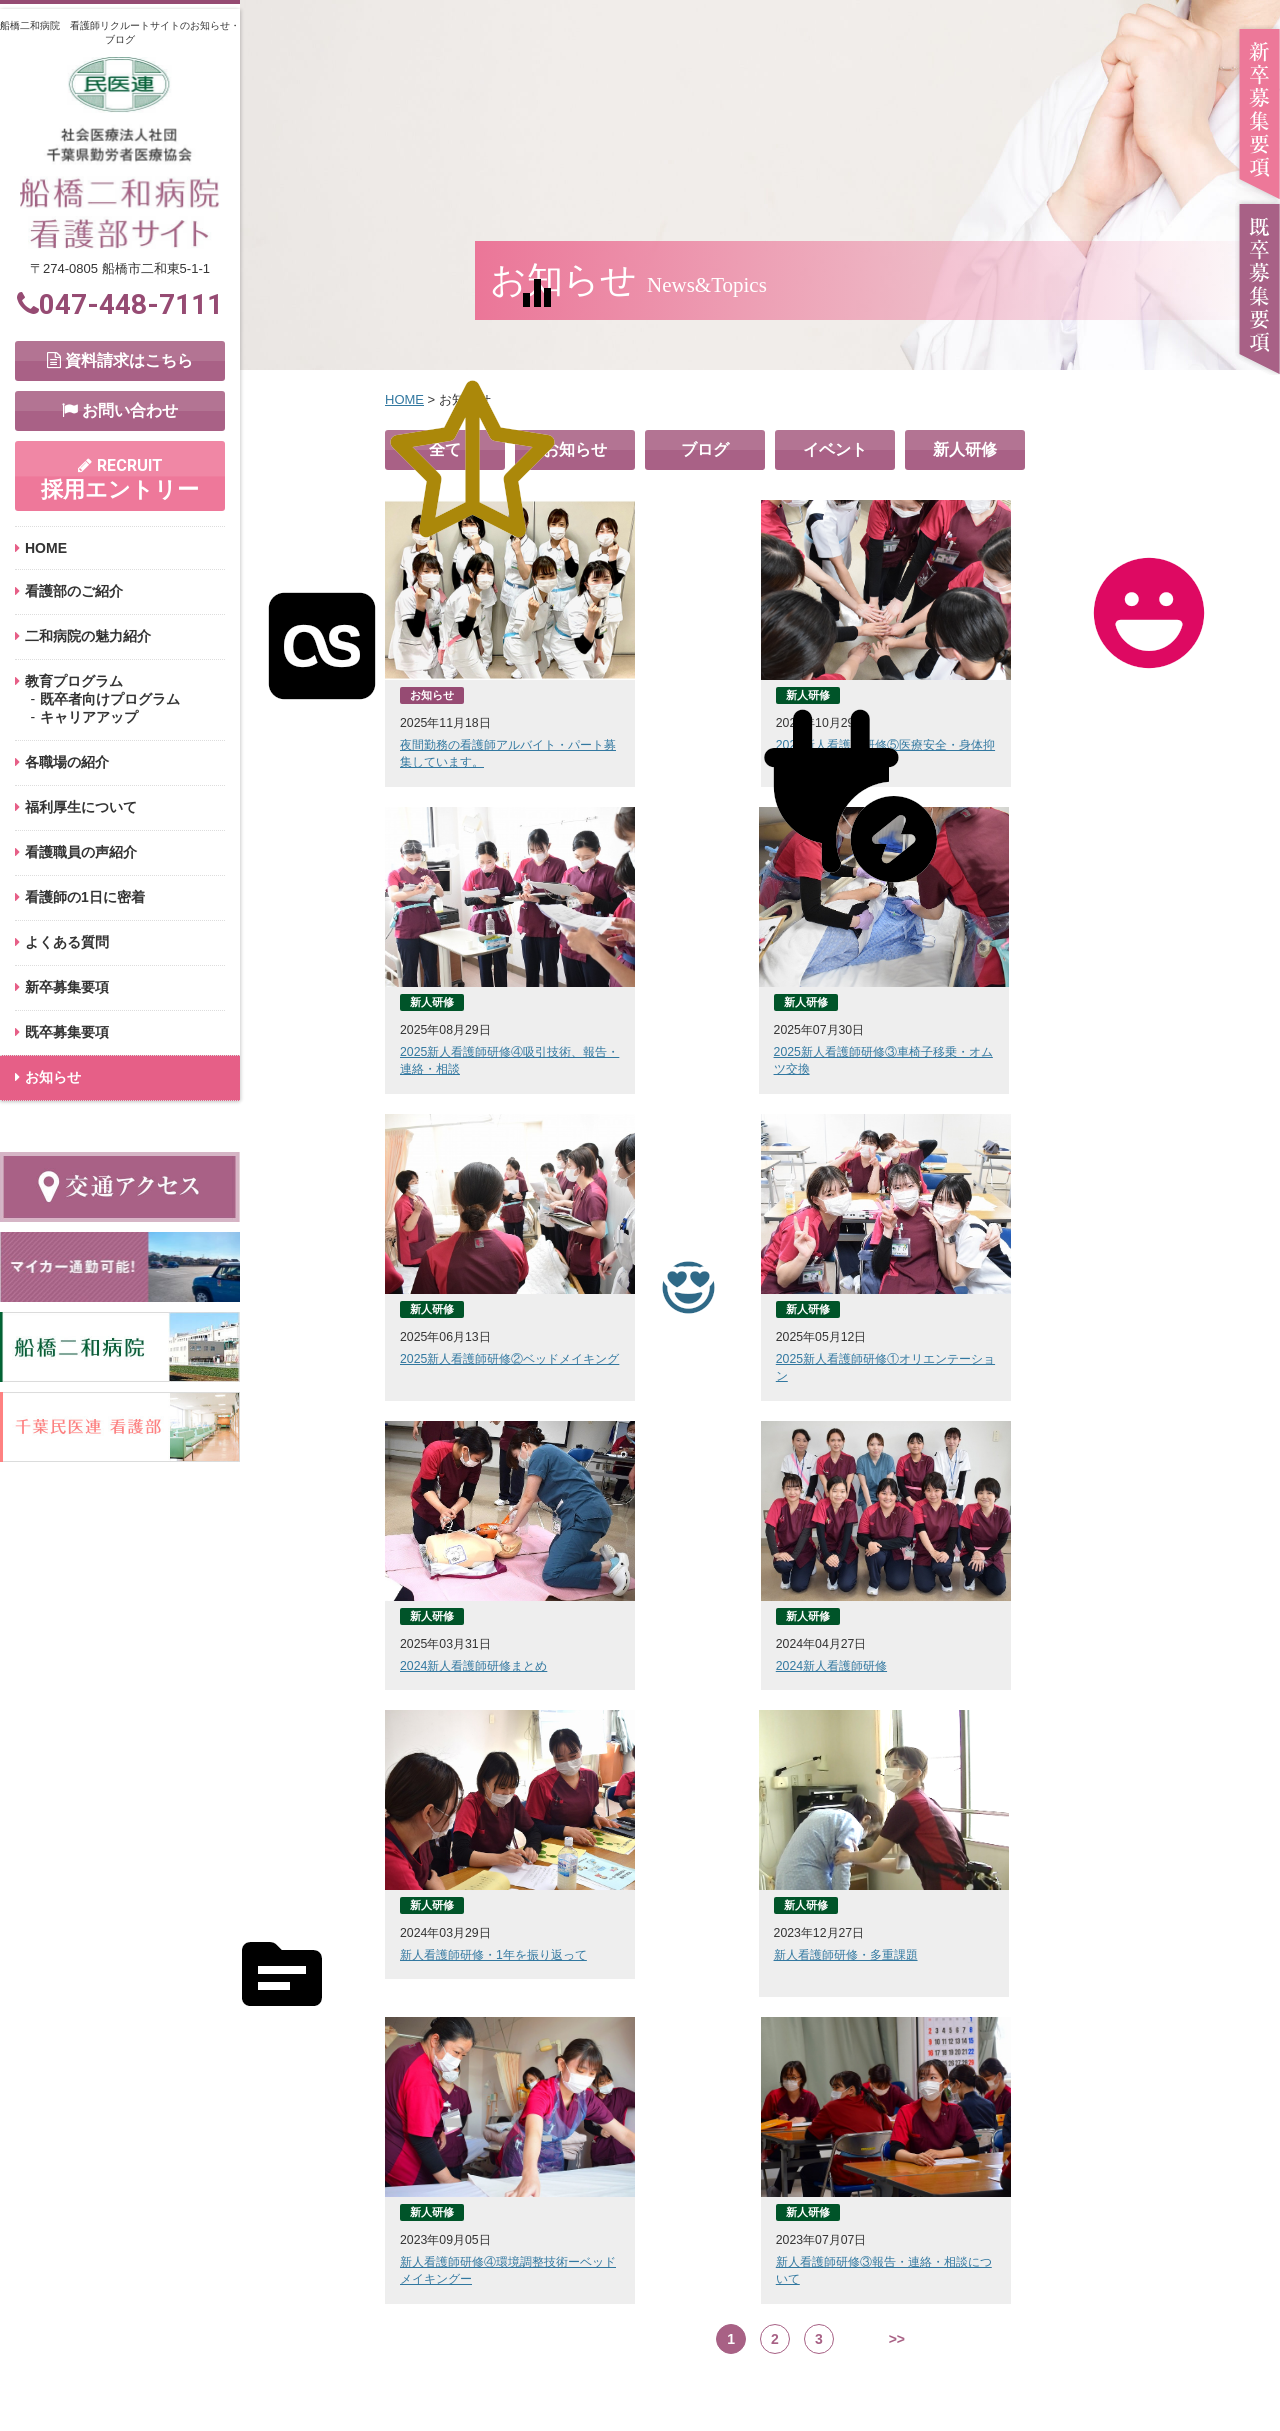 This screenshot has height=2431, width=1280. I want to click on open Last.fm profile or music scrobbling, so click(322, 646).